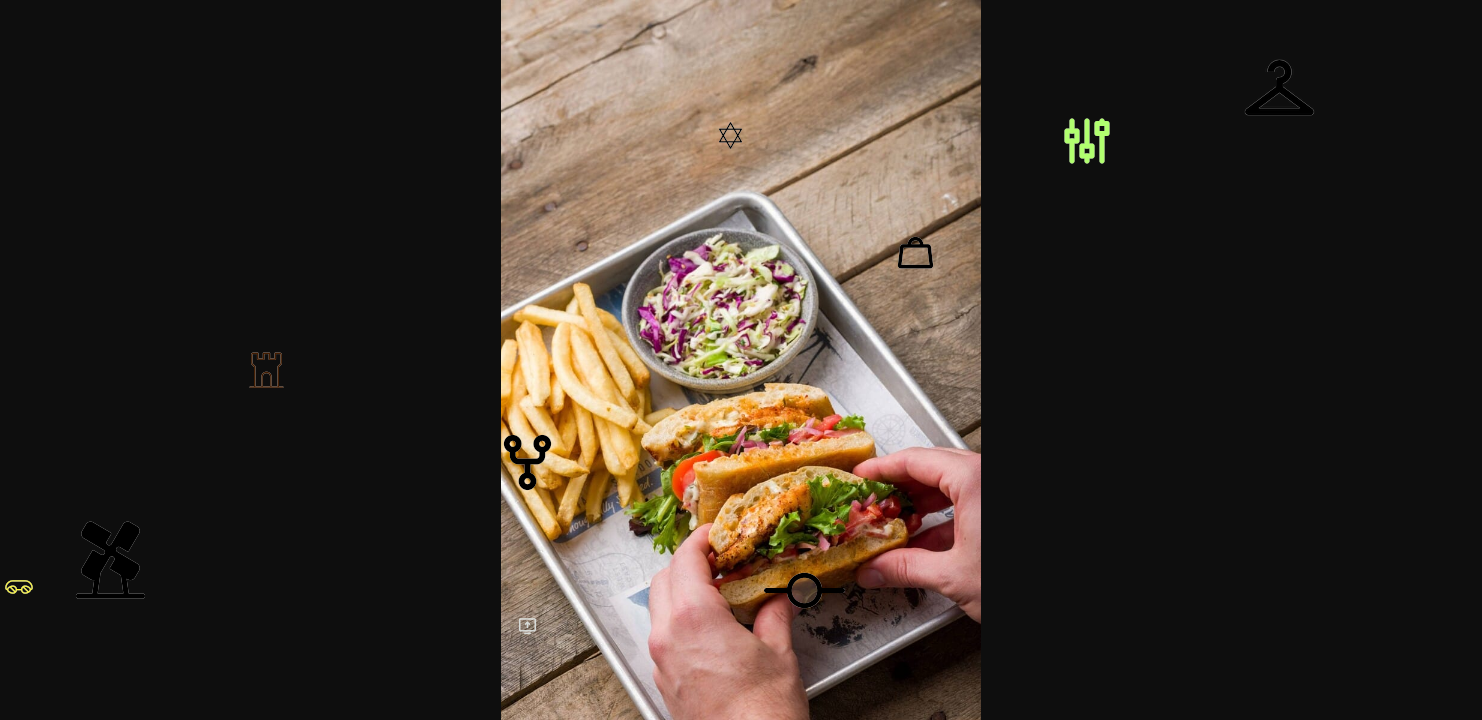  I want to click on access your shopping bag, so click(915, 254).